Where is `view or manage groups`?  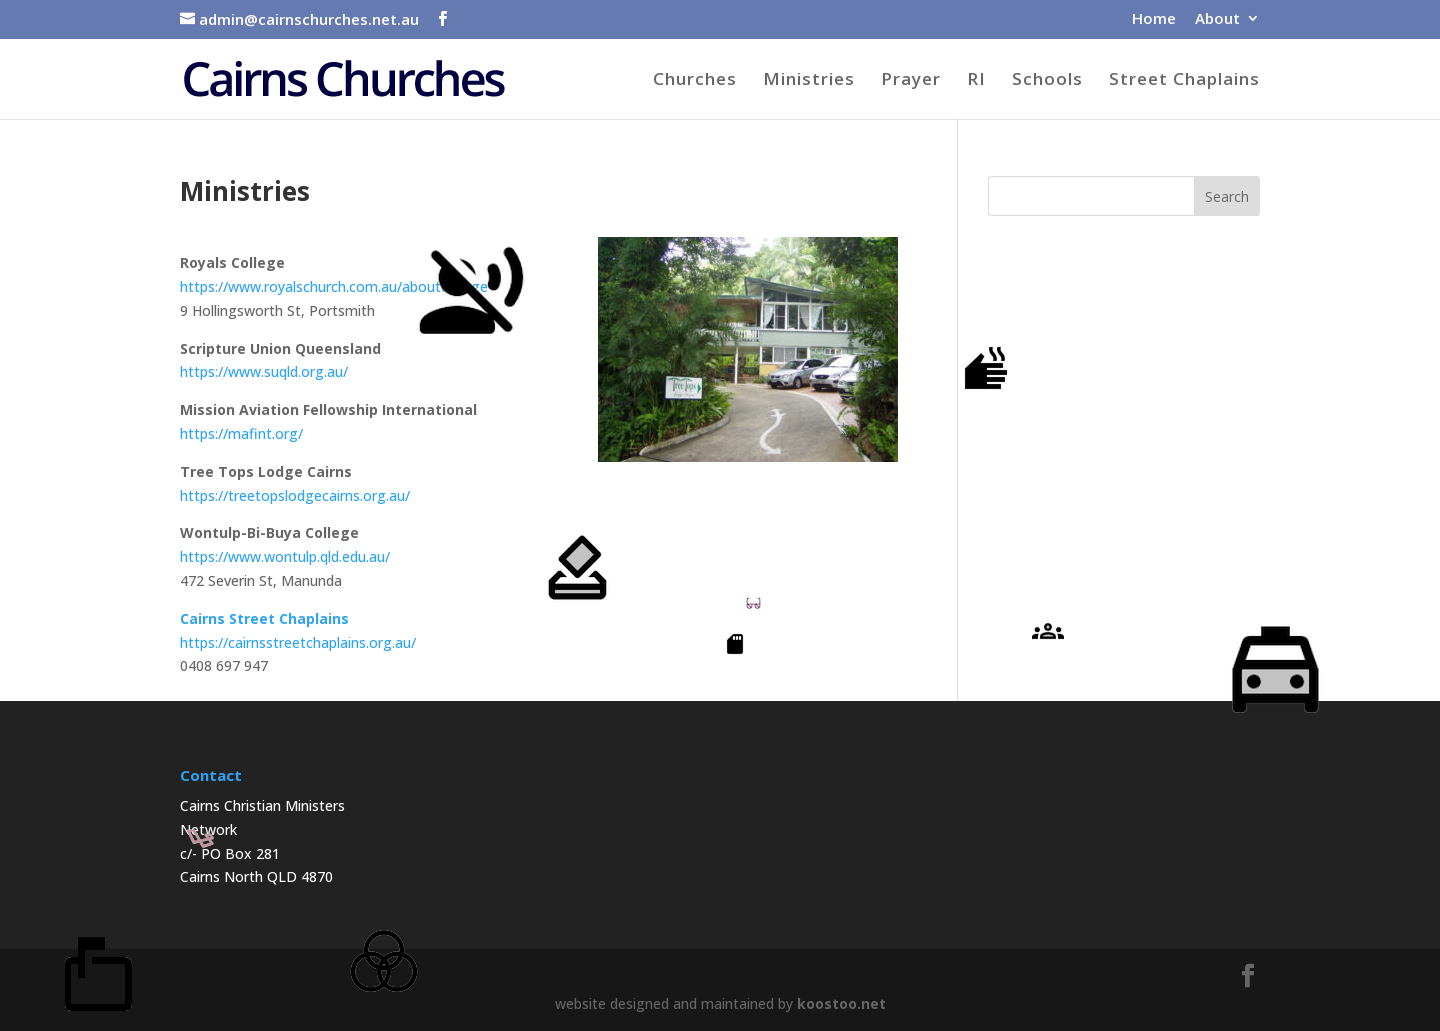
view or manage groups is located at coordinates (1048, 631).